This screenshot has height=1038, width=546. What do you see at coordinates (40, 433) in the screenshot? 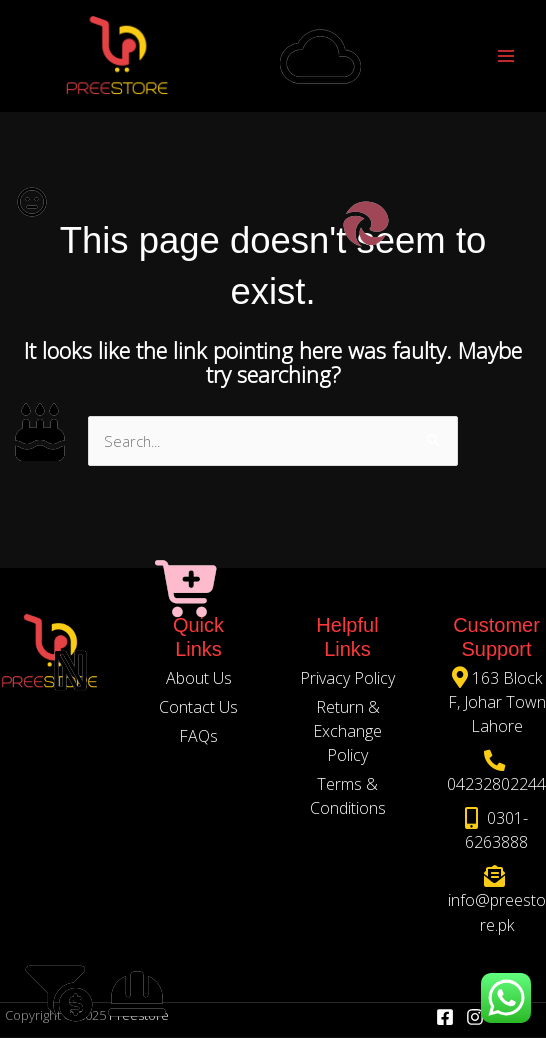
I see `view birthday or celebration reminders` at bounding box center [40, 433].